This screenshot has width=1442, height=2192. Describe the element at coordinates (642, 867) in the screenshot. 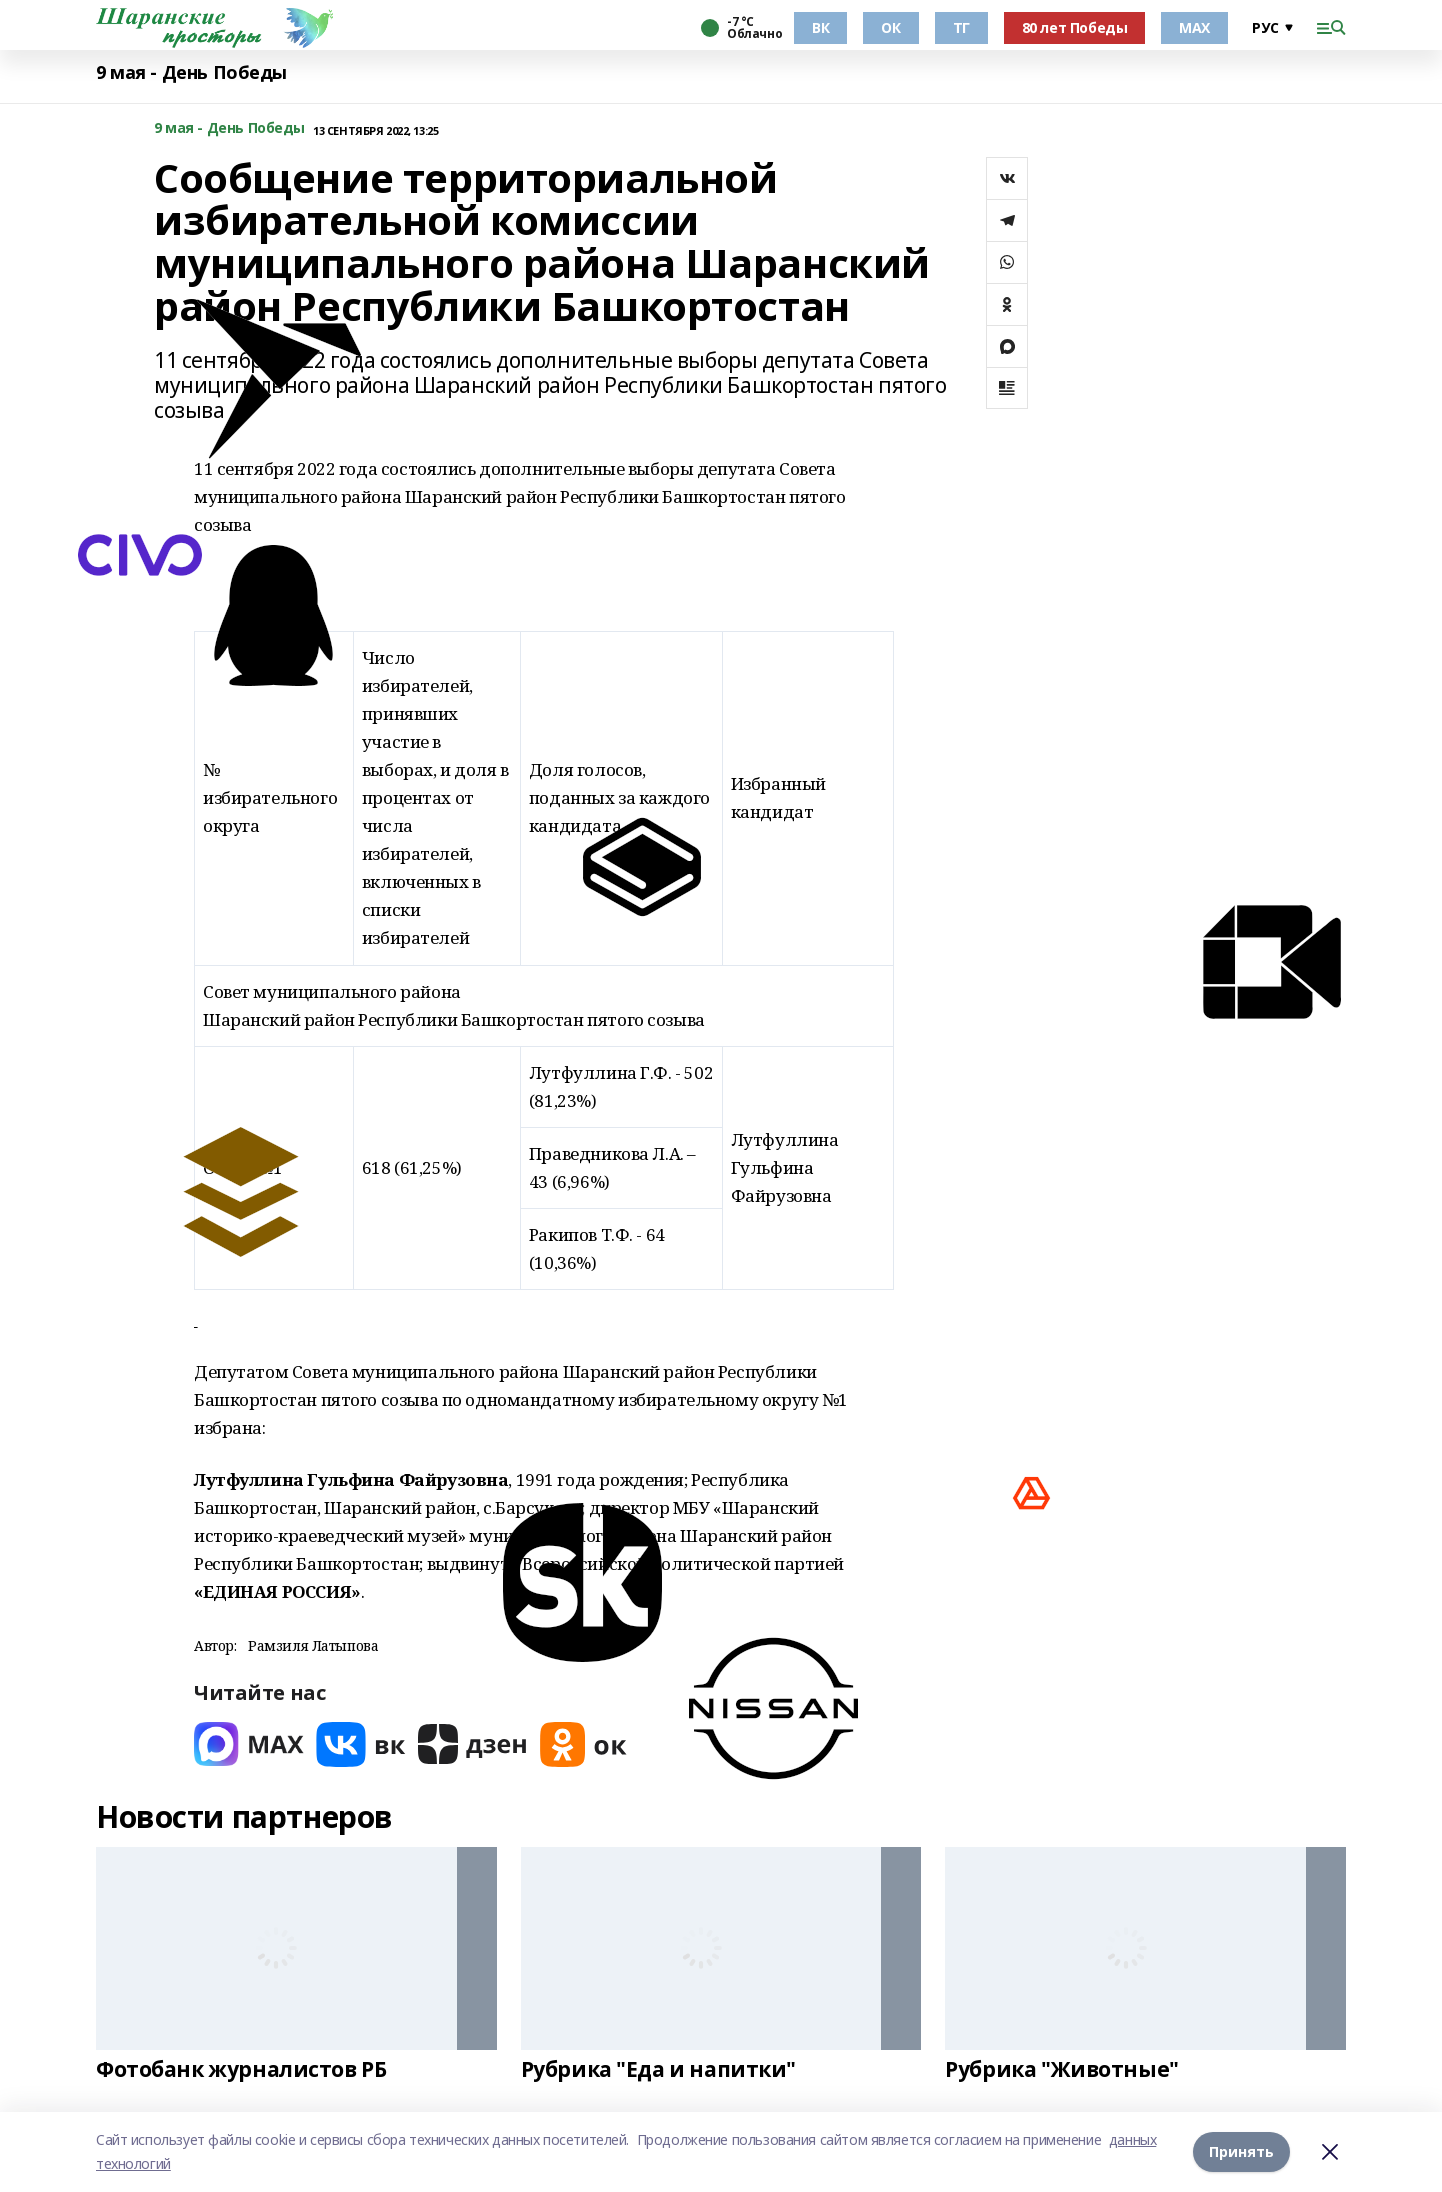

I see `stackbit logo` at that location.